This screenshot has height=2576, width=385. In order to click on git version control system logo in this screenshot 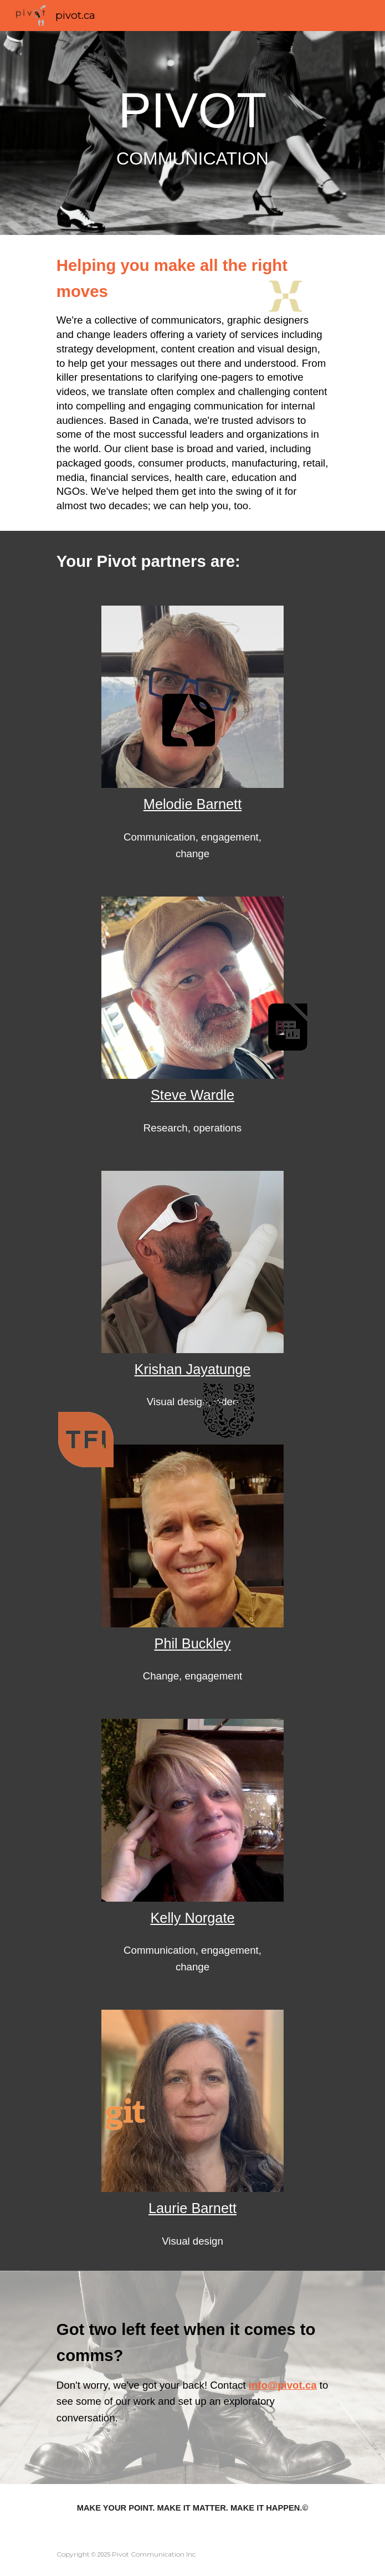, I will do `click(125, 2114)`.